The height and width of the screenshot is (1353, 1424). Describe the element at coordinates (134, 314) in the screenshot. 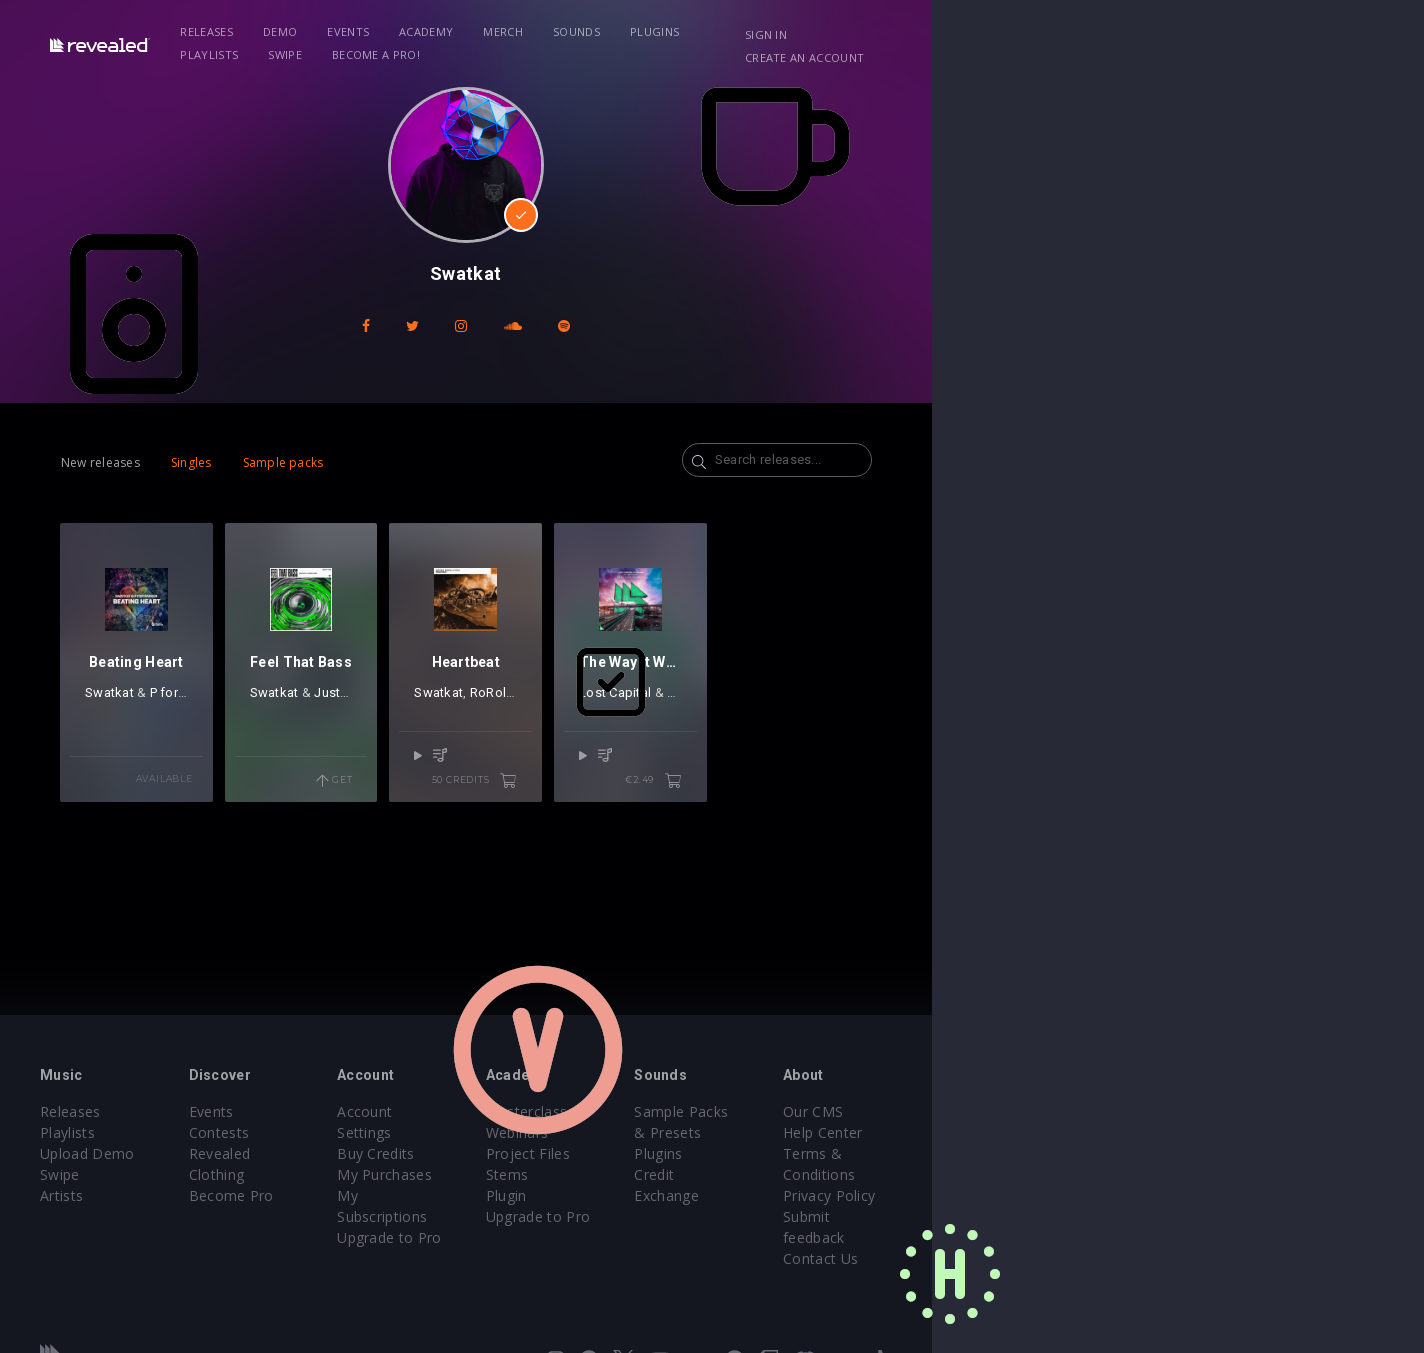

I see `adjust speaker or audio output settings` at that location.